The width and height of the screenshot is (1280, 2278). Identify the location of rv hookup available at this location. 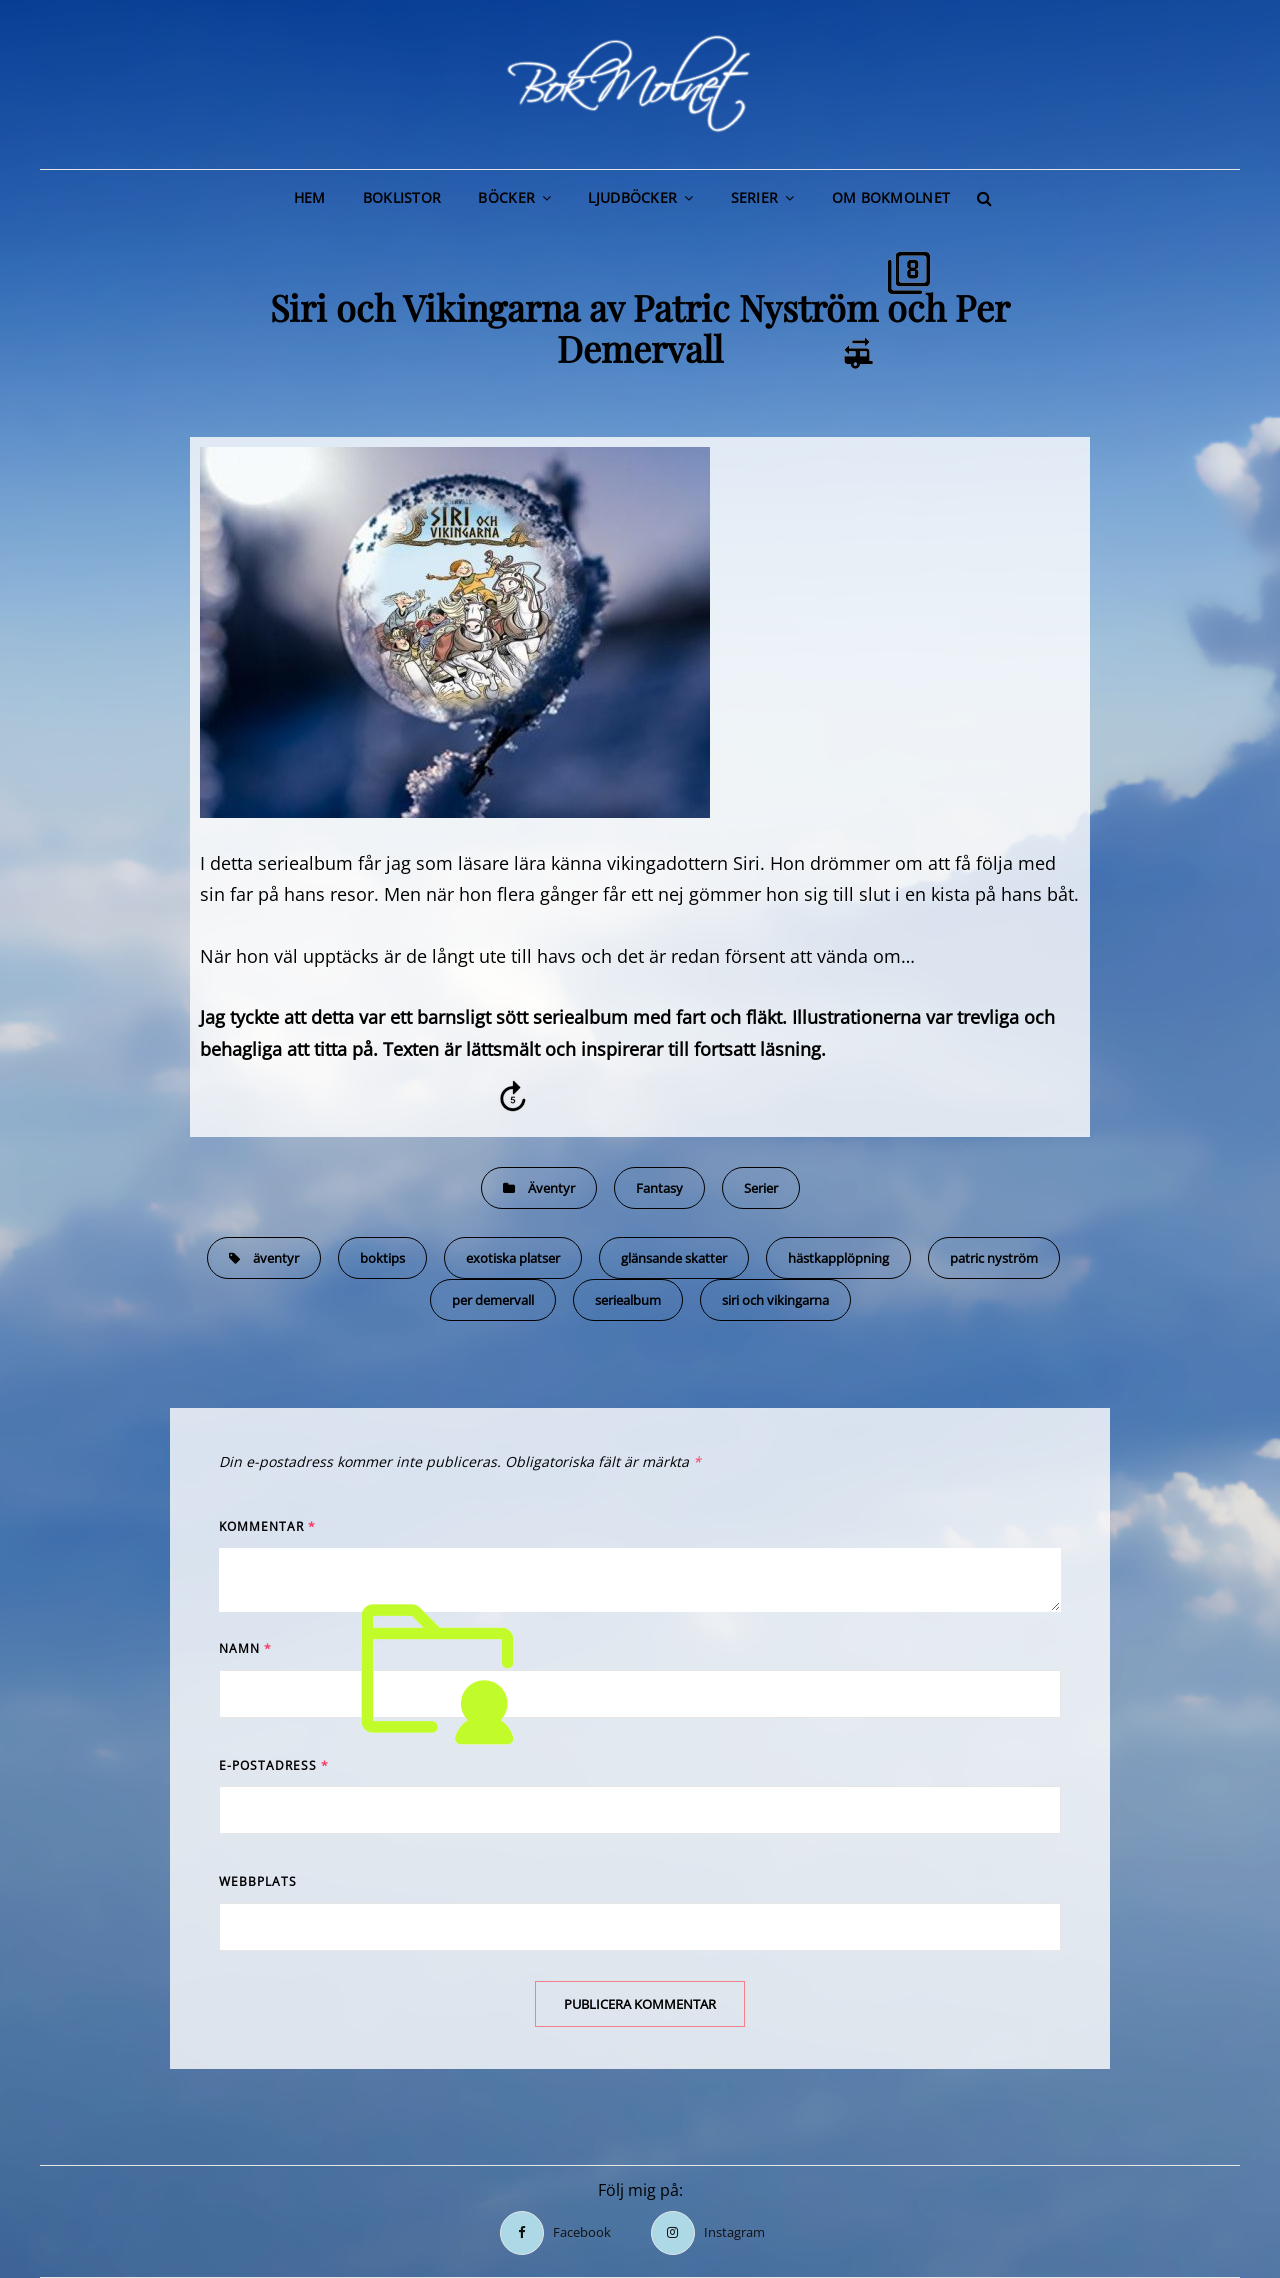
(857, 353).